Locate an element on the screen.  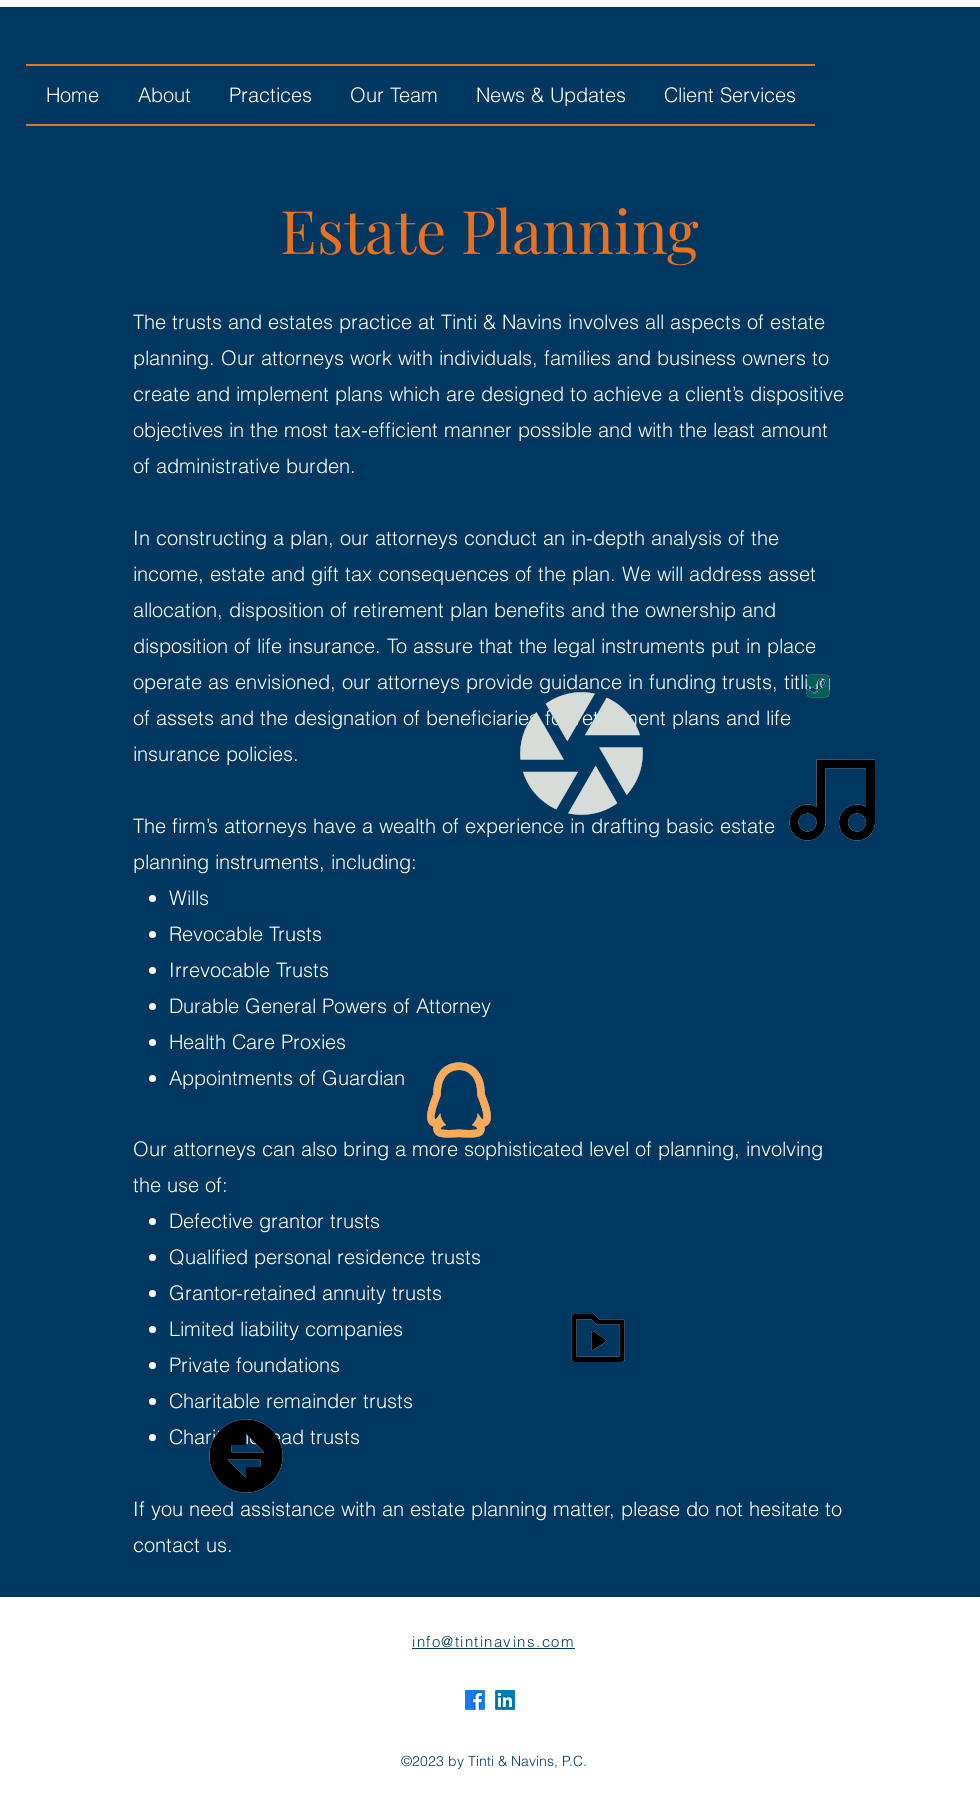
open camera or take a photo is located at coordinates (581, 753).